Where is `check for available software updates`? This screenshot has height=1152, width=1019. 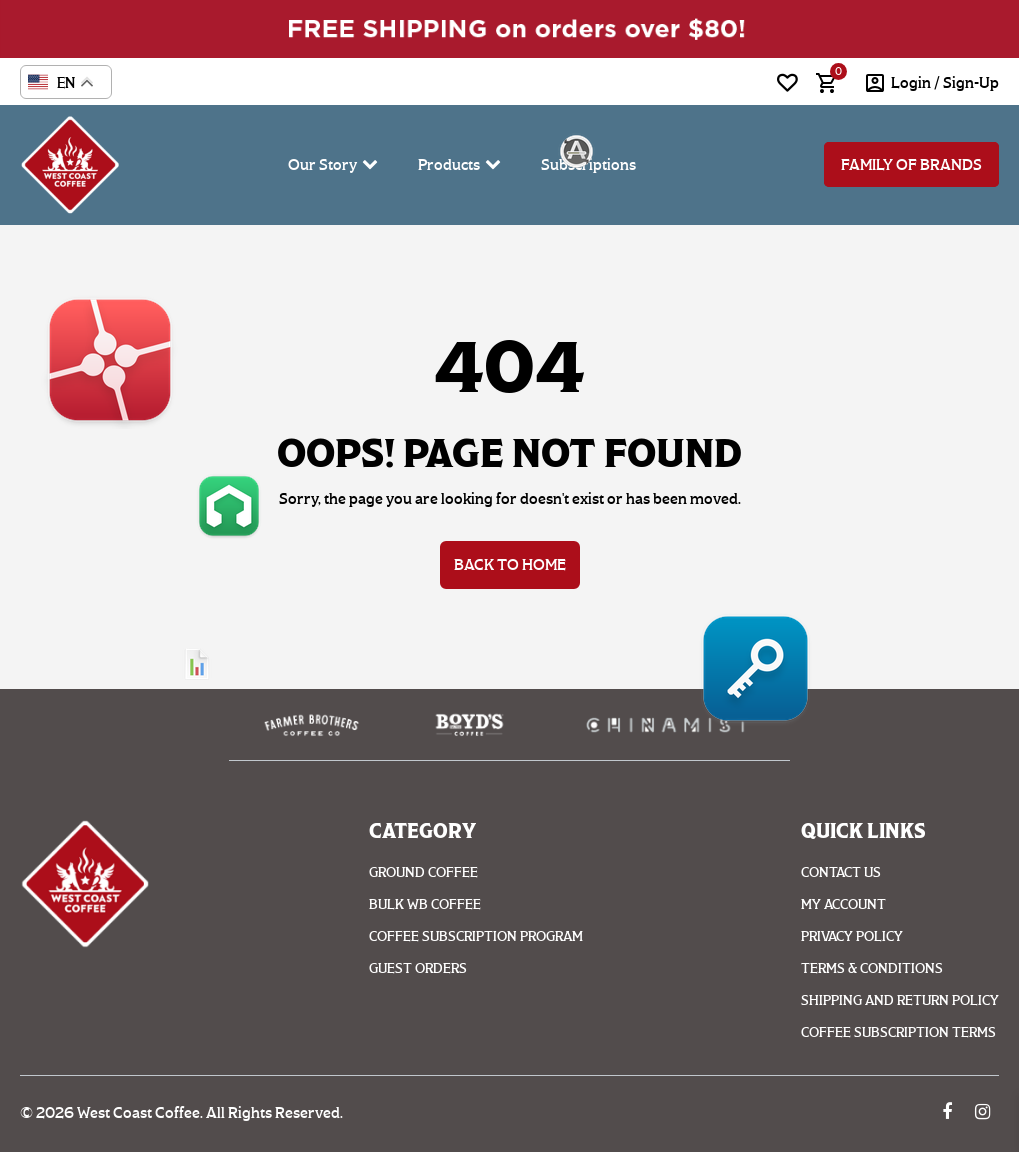 check for available software updates is located at coordinates (576, 151).